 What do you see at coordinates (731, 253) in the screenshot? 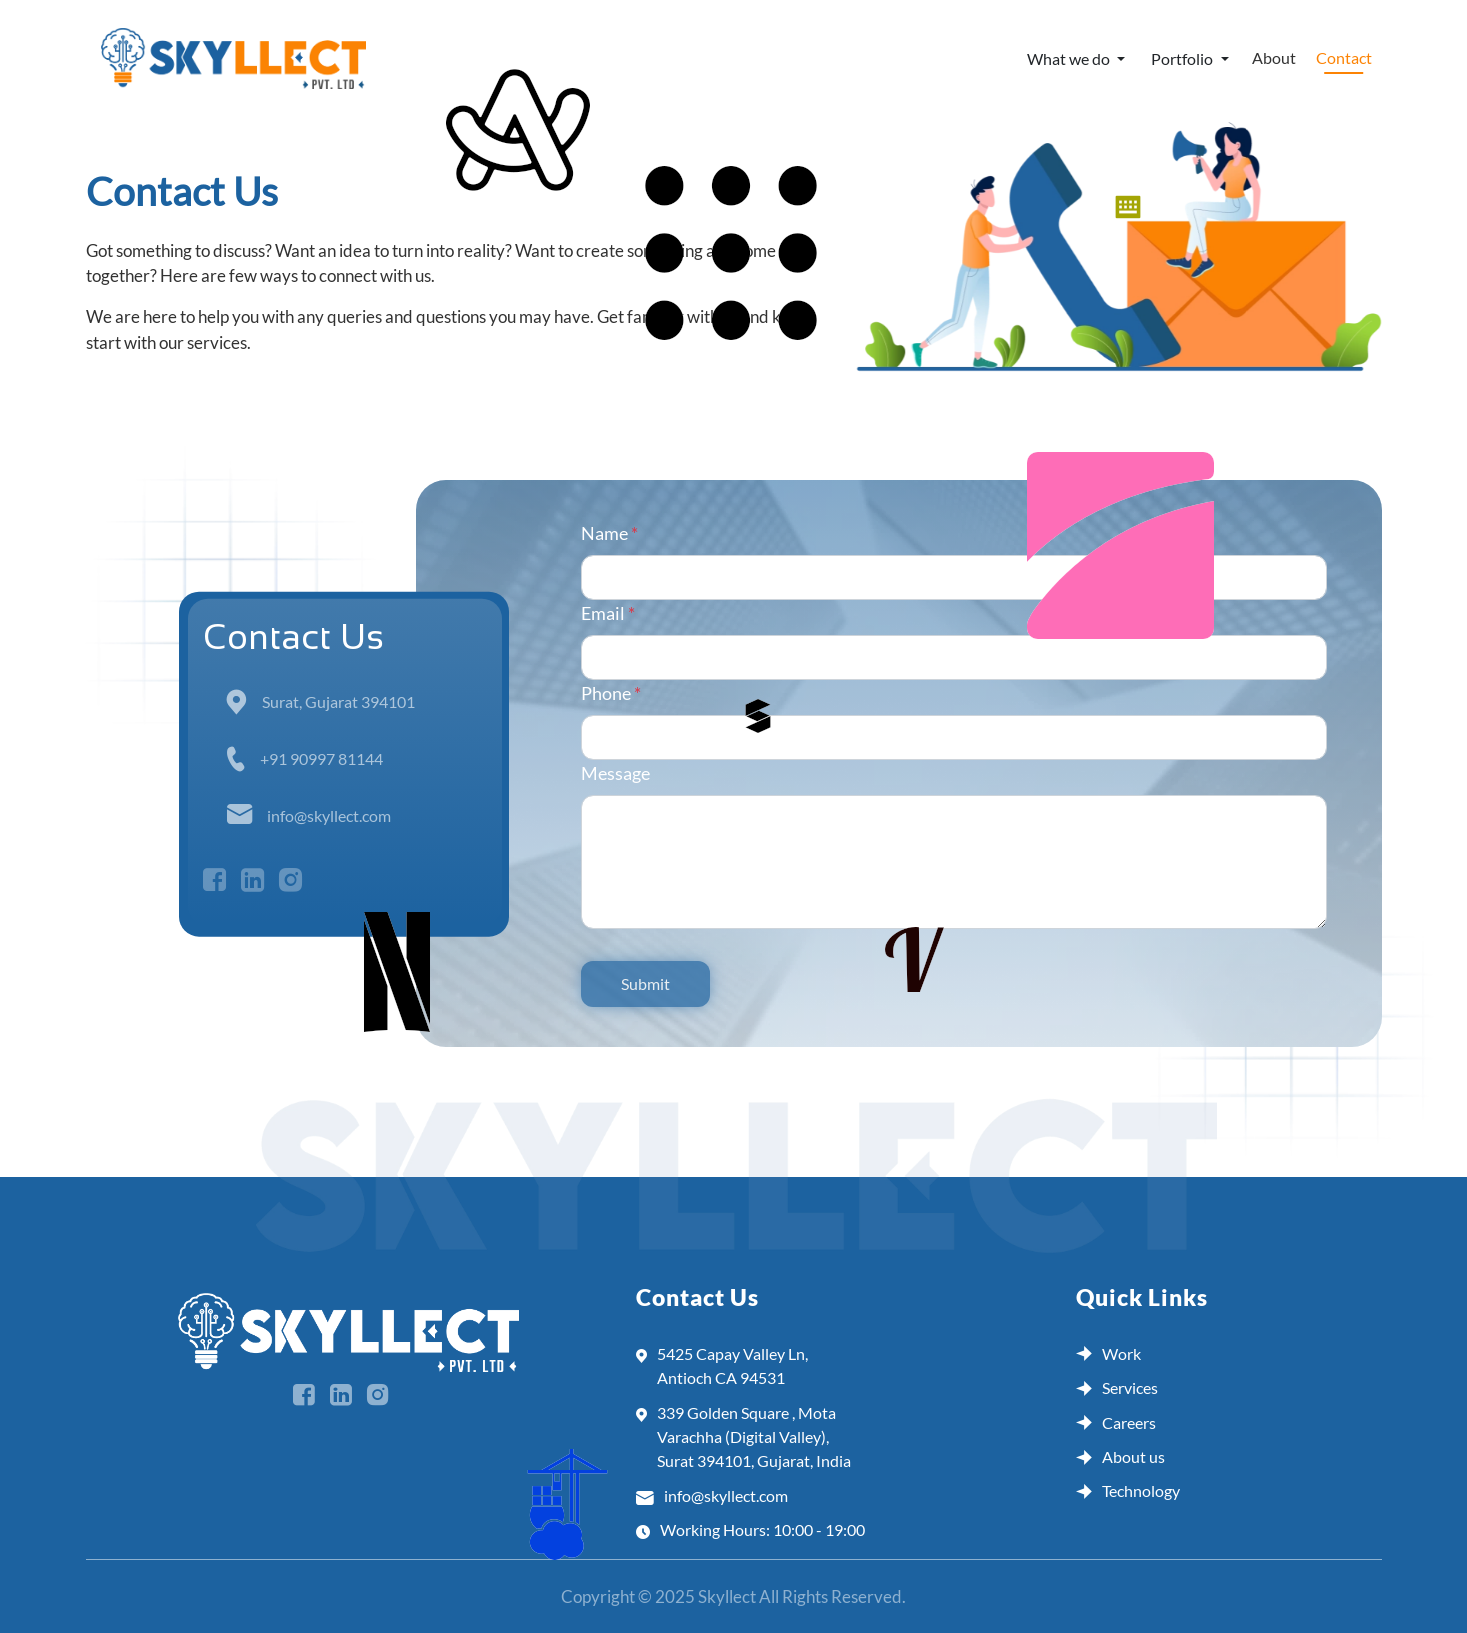
I see `ROS (Robot Operating System) branding or documentation` at bounding box center [731, 253].